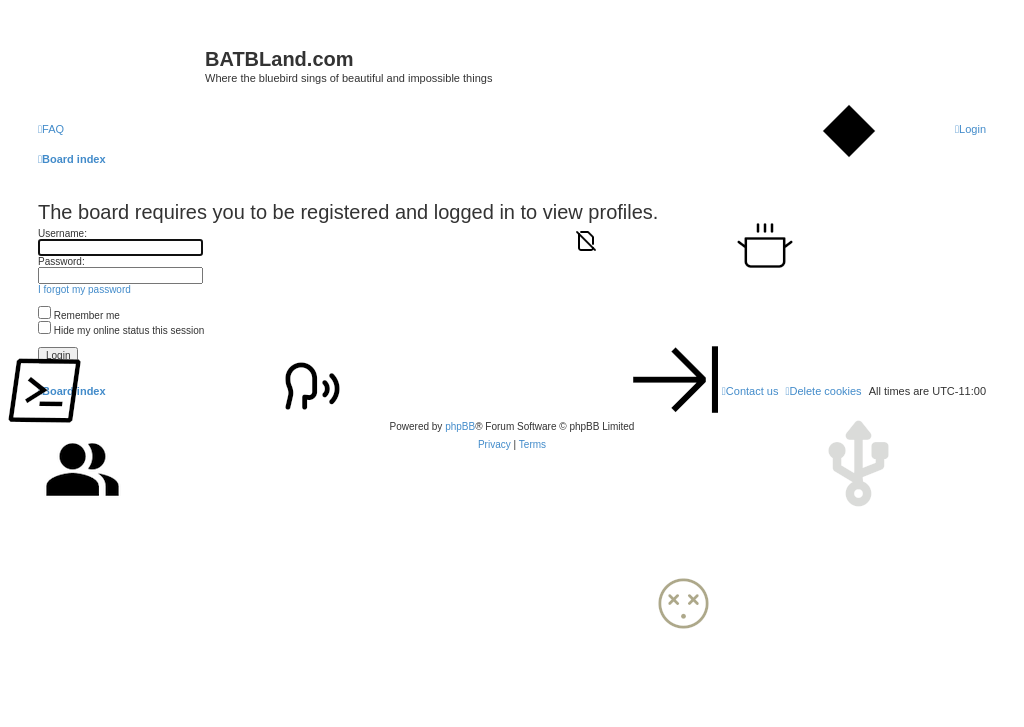 Image resolution: width=1024 pixels, height=727 pixels. I want to click on activate text-to-speech or voice output, so click(312, 387).